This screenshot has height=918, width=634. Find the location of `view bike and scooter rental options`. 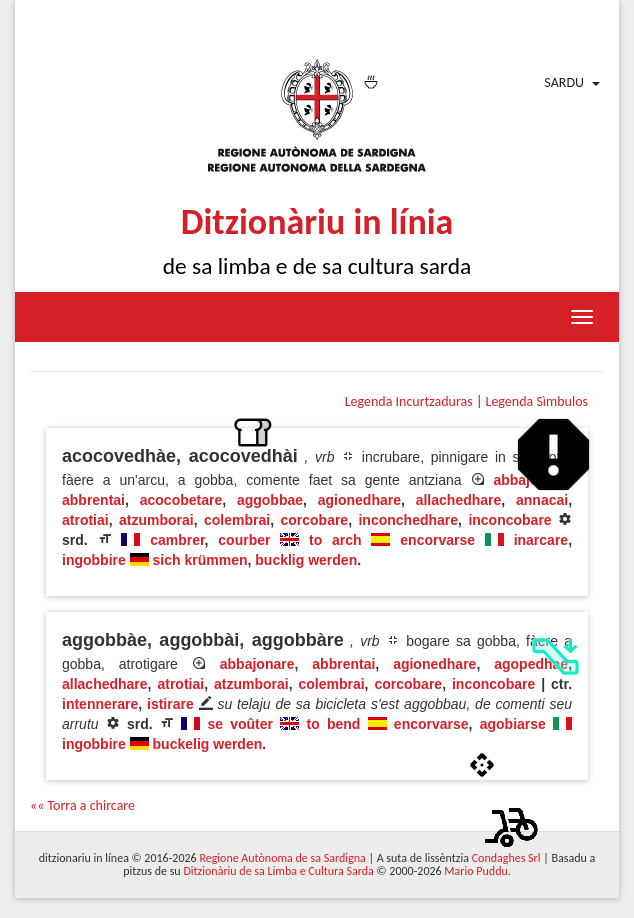

view bike and scooter rental options is located at coordinates (511, 827).